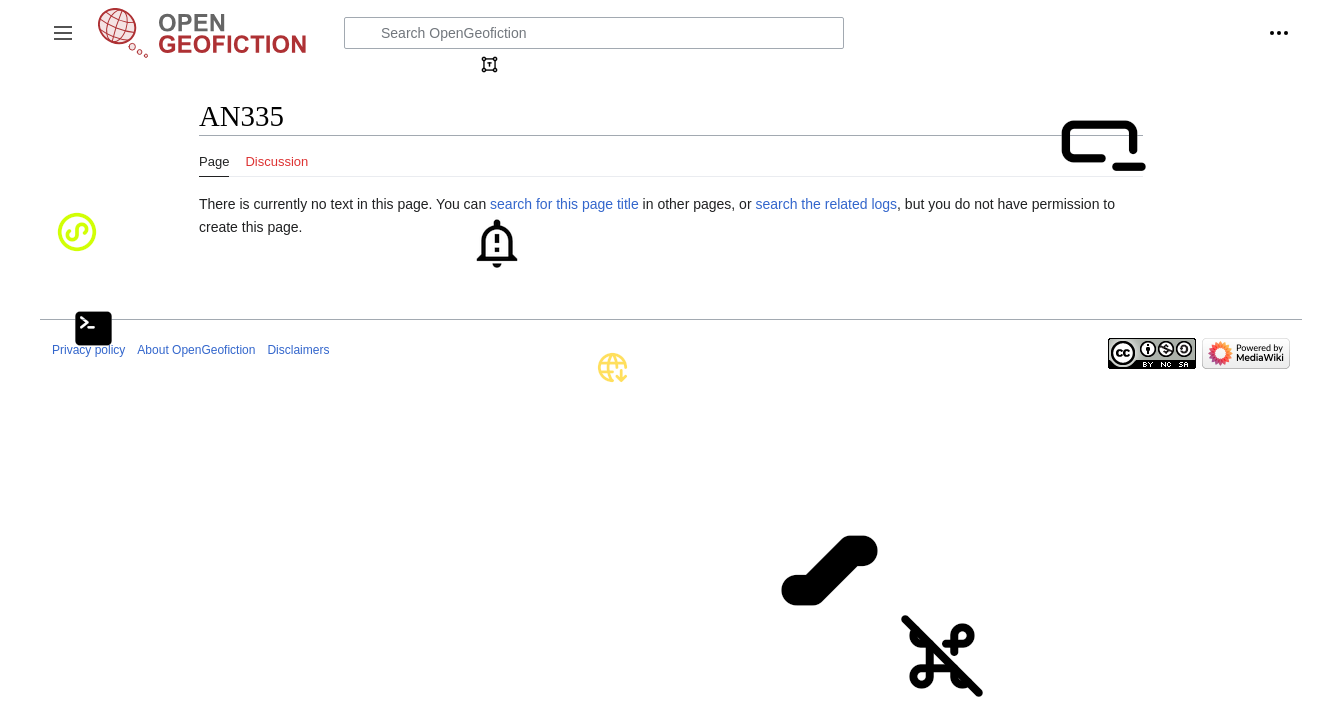 The height and width of the screenshot is (720, 1342). What do you see at coordinates (612, 367) in the screenshot?
I see `download content from the web` at bounding box center [612, 367].